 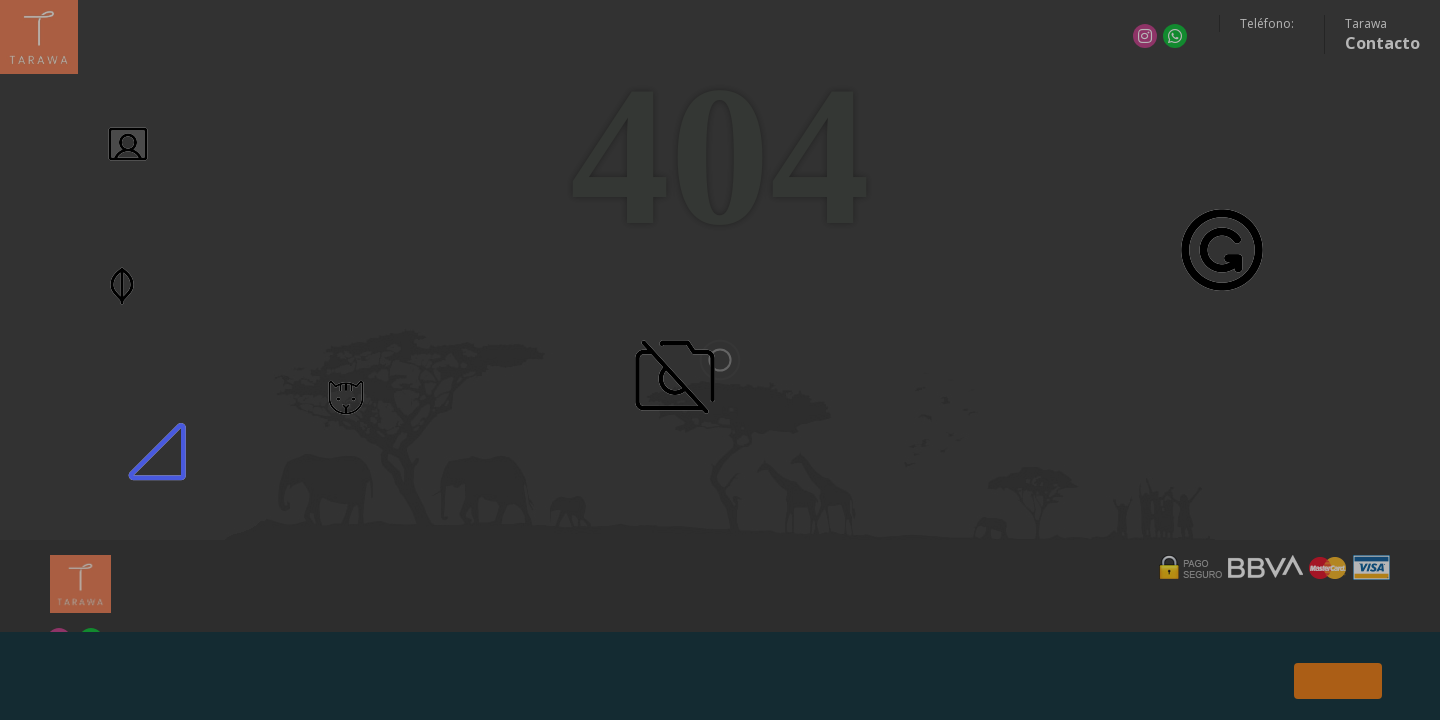 What do you see at coordinates (122, 286) in the screenshot?
I see `MongoDB database service logo` at bounding box center [122, 286].